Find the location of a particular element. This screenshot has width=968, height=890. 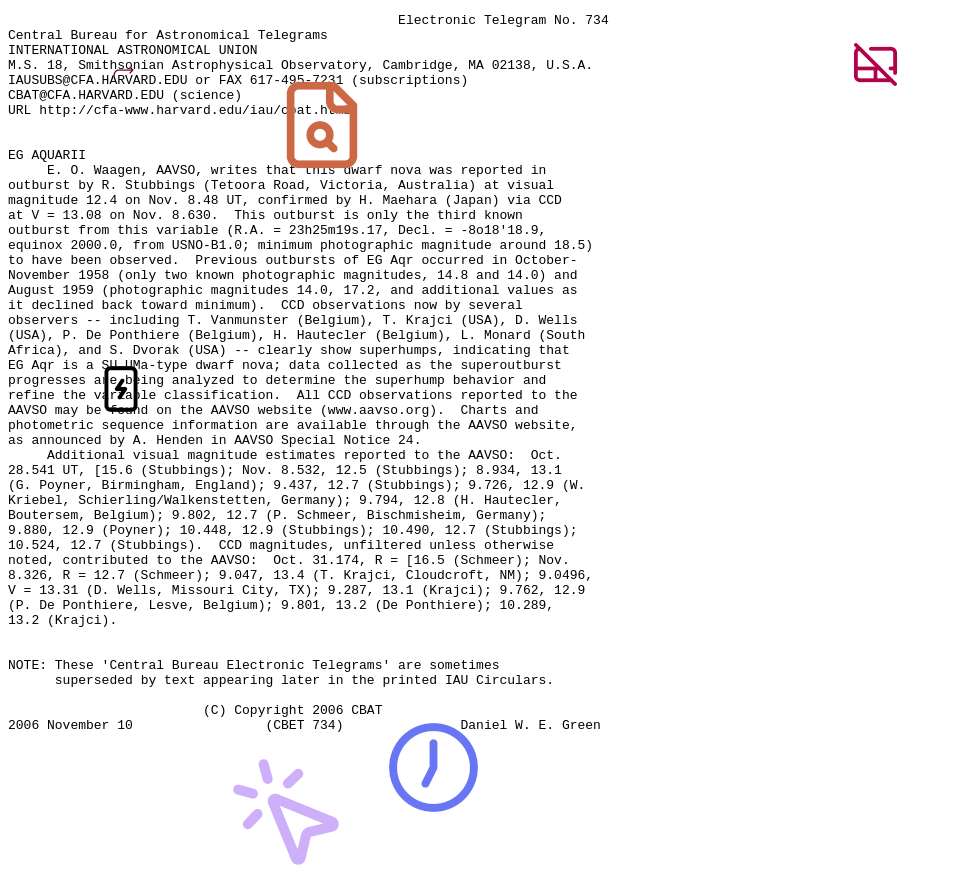

search within a document is located at coordinates (322, 125).